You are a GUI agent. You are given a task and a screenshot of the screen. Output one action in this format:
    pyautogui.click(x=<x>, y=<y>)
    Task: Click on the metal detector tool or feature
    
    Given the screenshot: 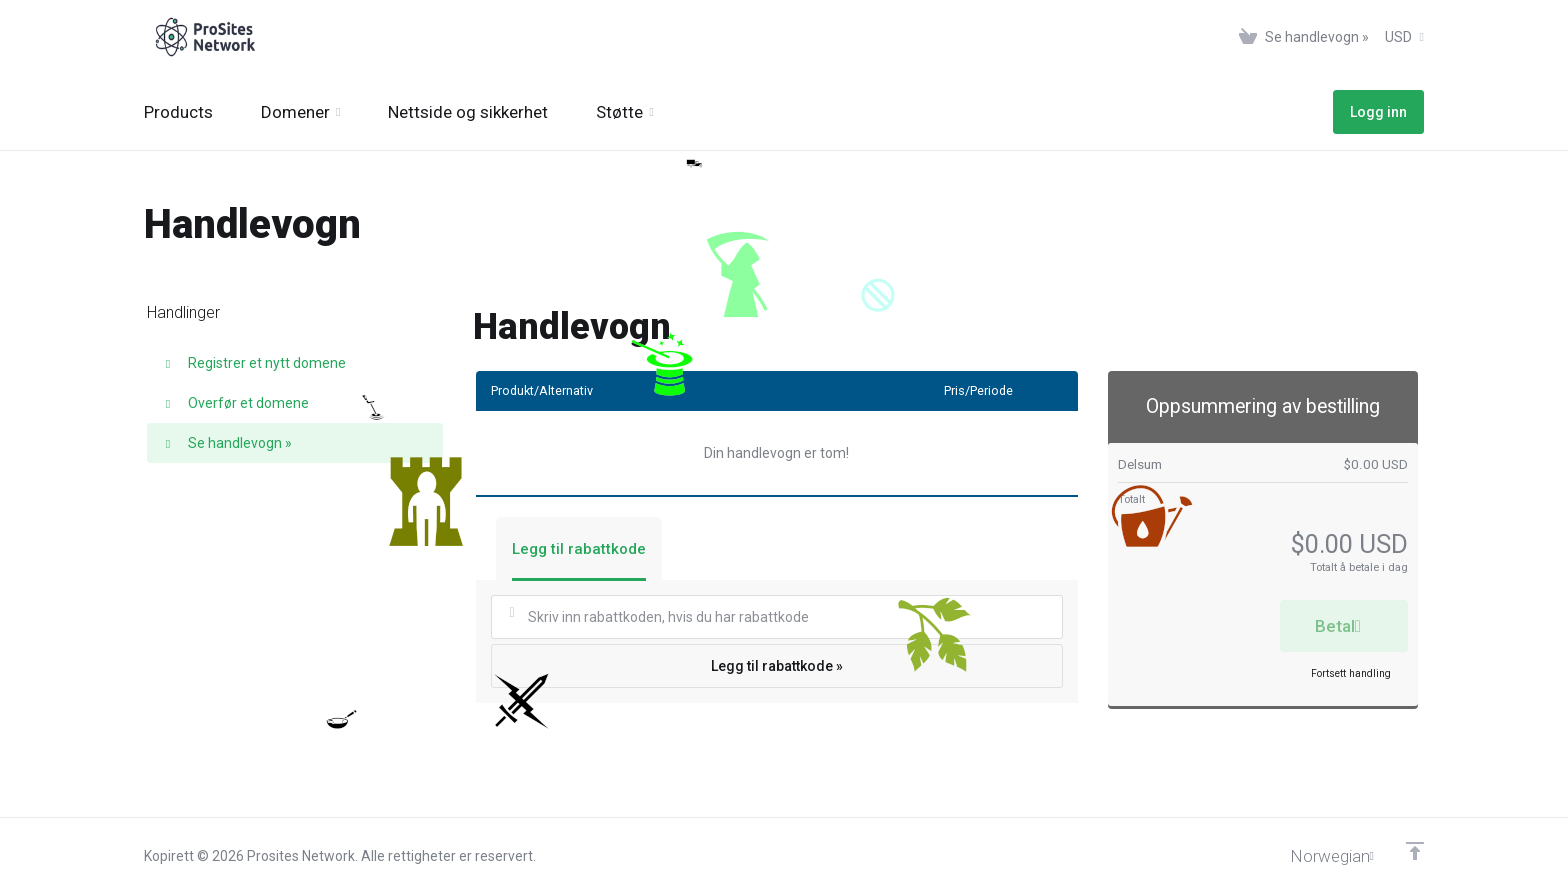 What is the action you would take?
    pyautogui.click(x=373, y=407)
    